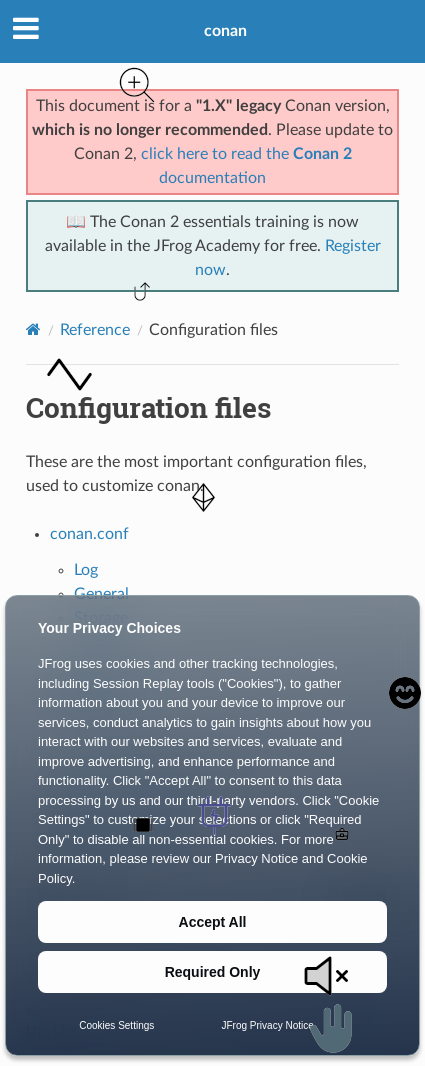  I want to click on view ethereum wallet or balance, so click(203, 497).